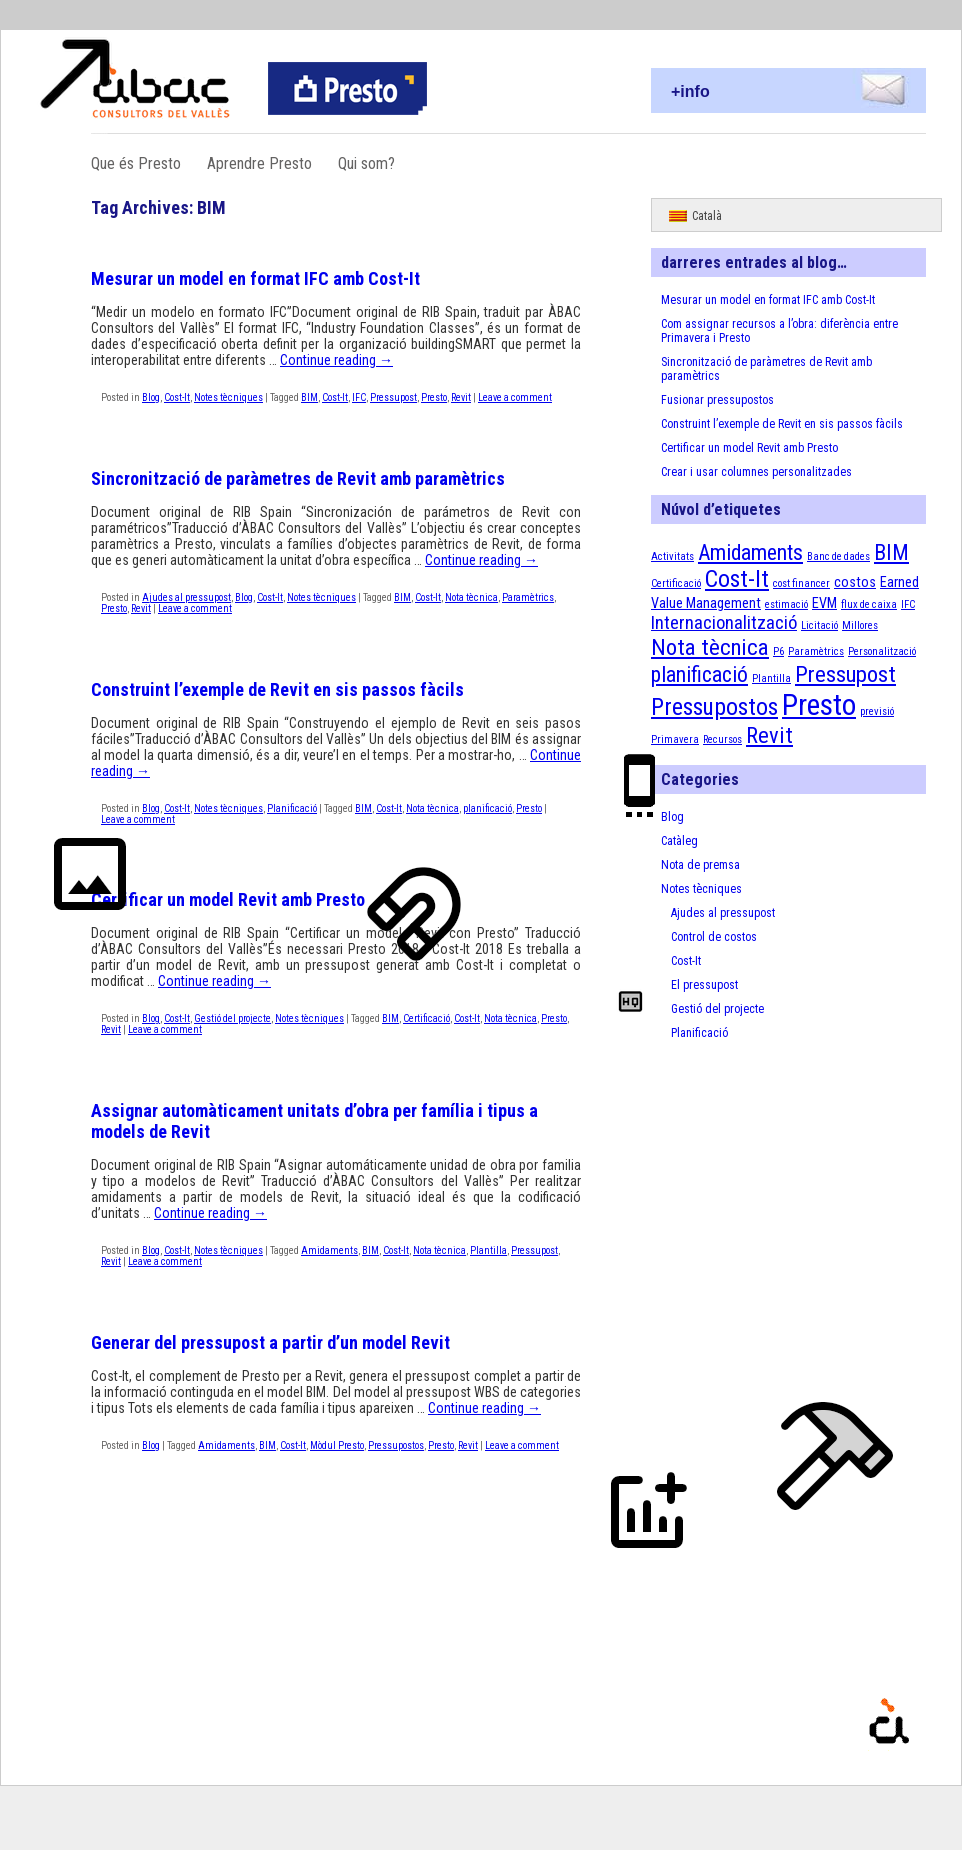 This screenshot has width=962, height=1850. Describe the element at coordinates (76, 72) in the screenshot. I see `indicates an outgoing call was made` at that location.